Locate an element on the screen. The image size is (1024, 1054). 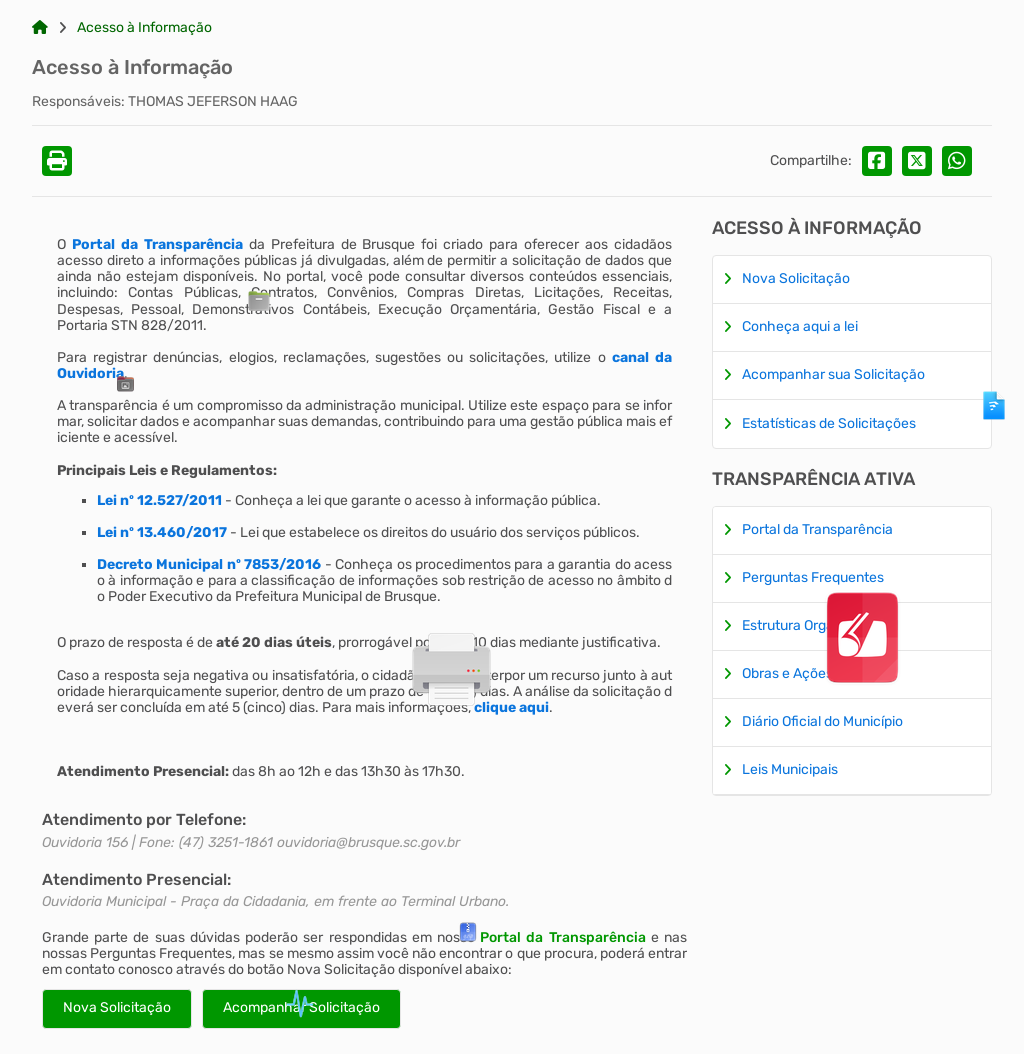
a SketchUp file (.skp) in your file system is located at coordinates (994, 406).